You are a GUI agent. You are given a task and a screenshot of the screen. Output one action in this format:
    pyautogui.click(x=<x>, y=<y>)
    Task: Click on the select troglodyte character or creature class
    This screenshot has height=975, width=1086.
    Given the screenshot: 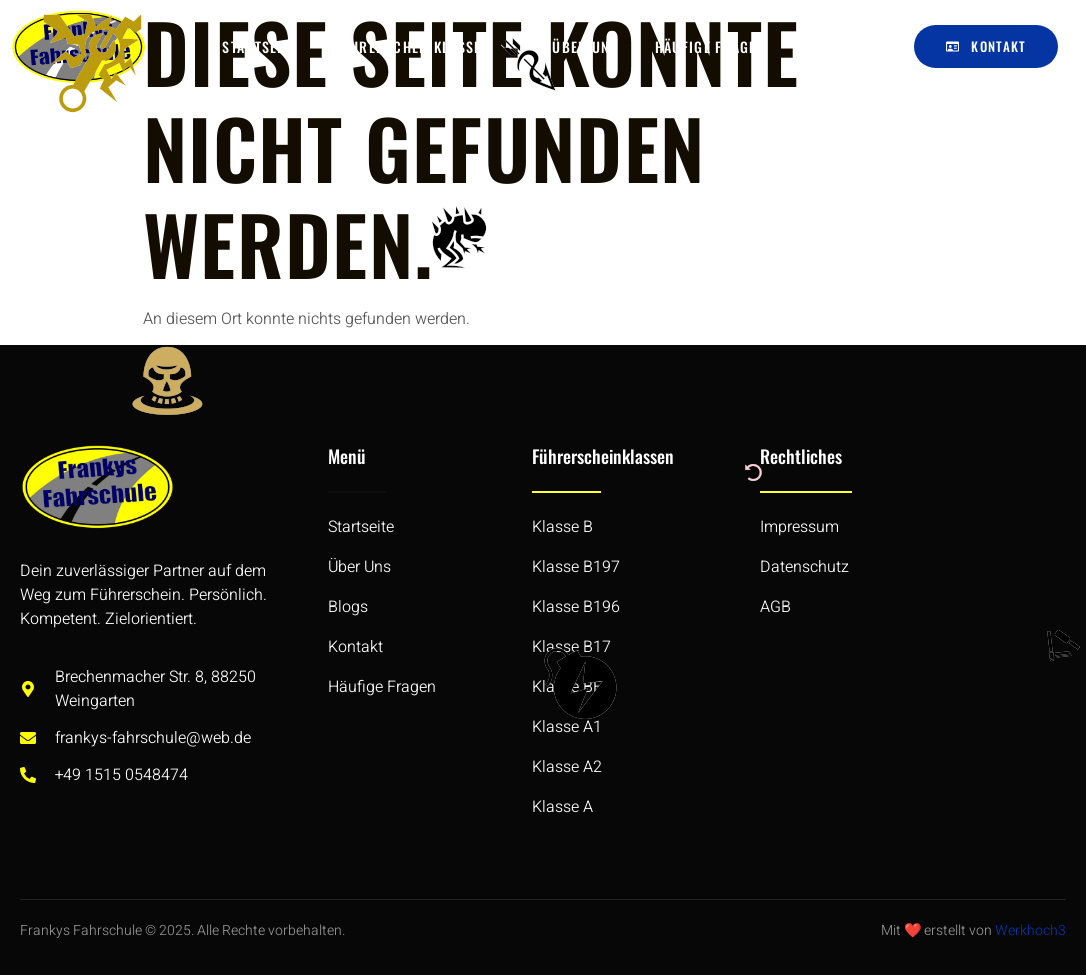 What is the action you would take?
    pyautogui.click(x=459, y=237)
    